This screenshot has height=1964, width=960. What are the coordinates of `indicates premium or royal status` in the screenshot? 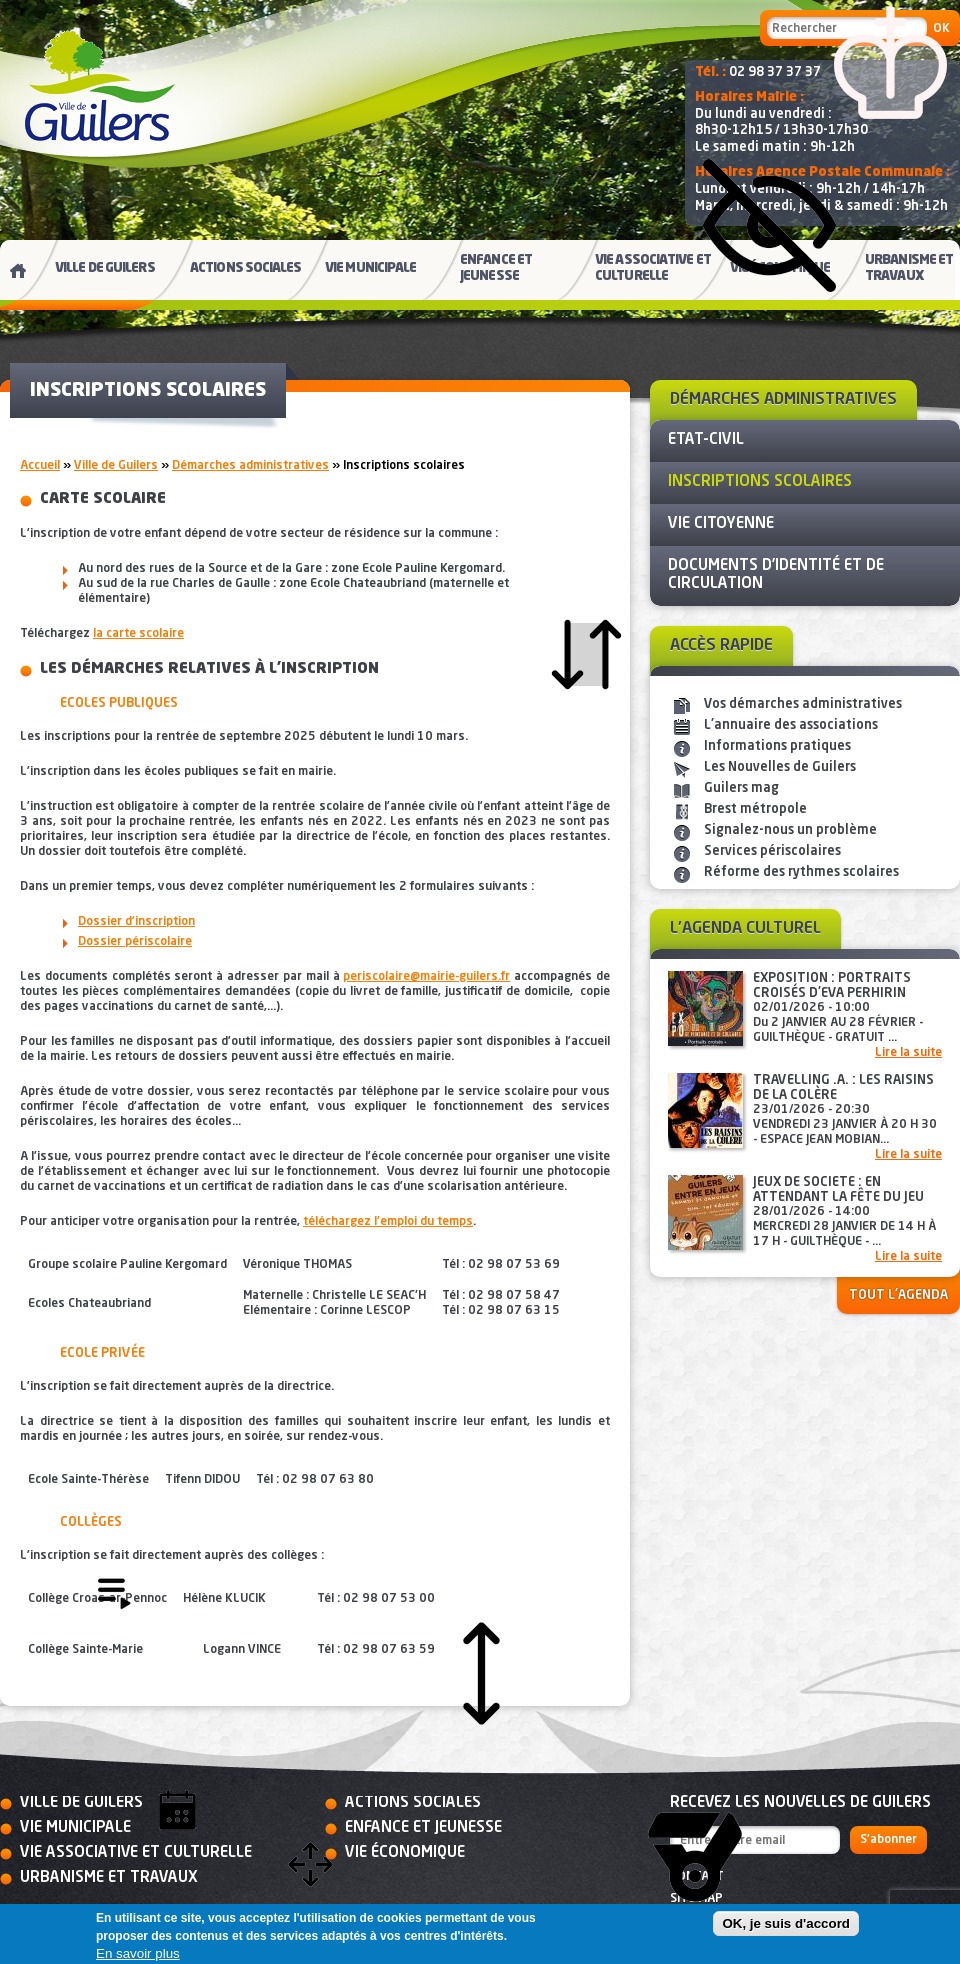 It's located at (890, 70).